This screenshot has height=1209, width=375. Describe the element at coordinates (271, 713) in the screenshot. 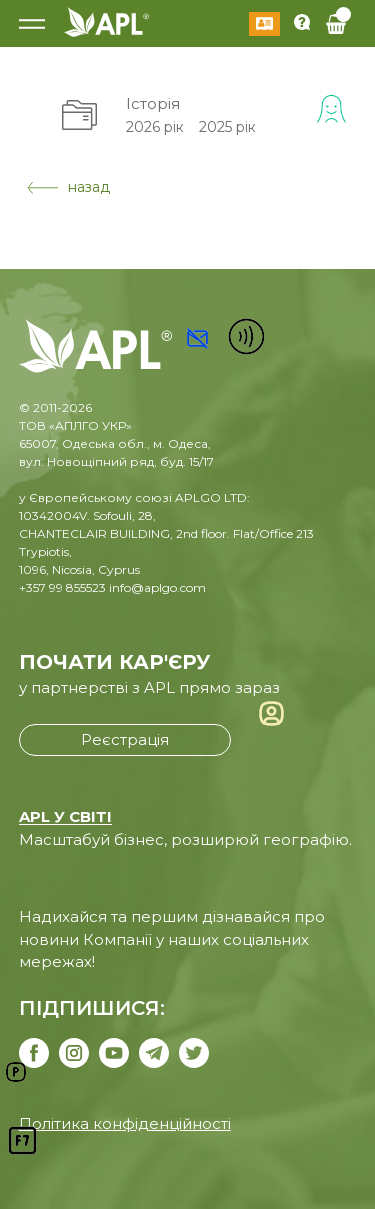

I see `view user profile` at that location.